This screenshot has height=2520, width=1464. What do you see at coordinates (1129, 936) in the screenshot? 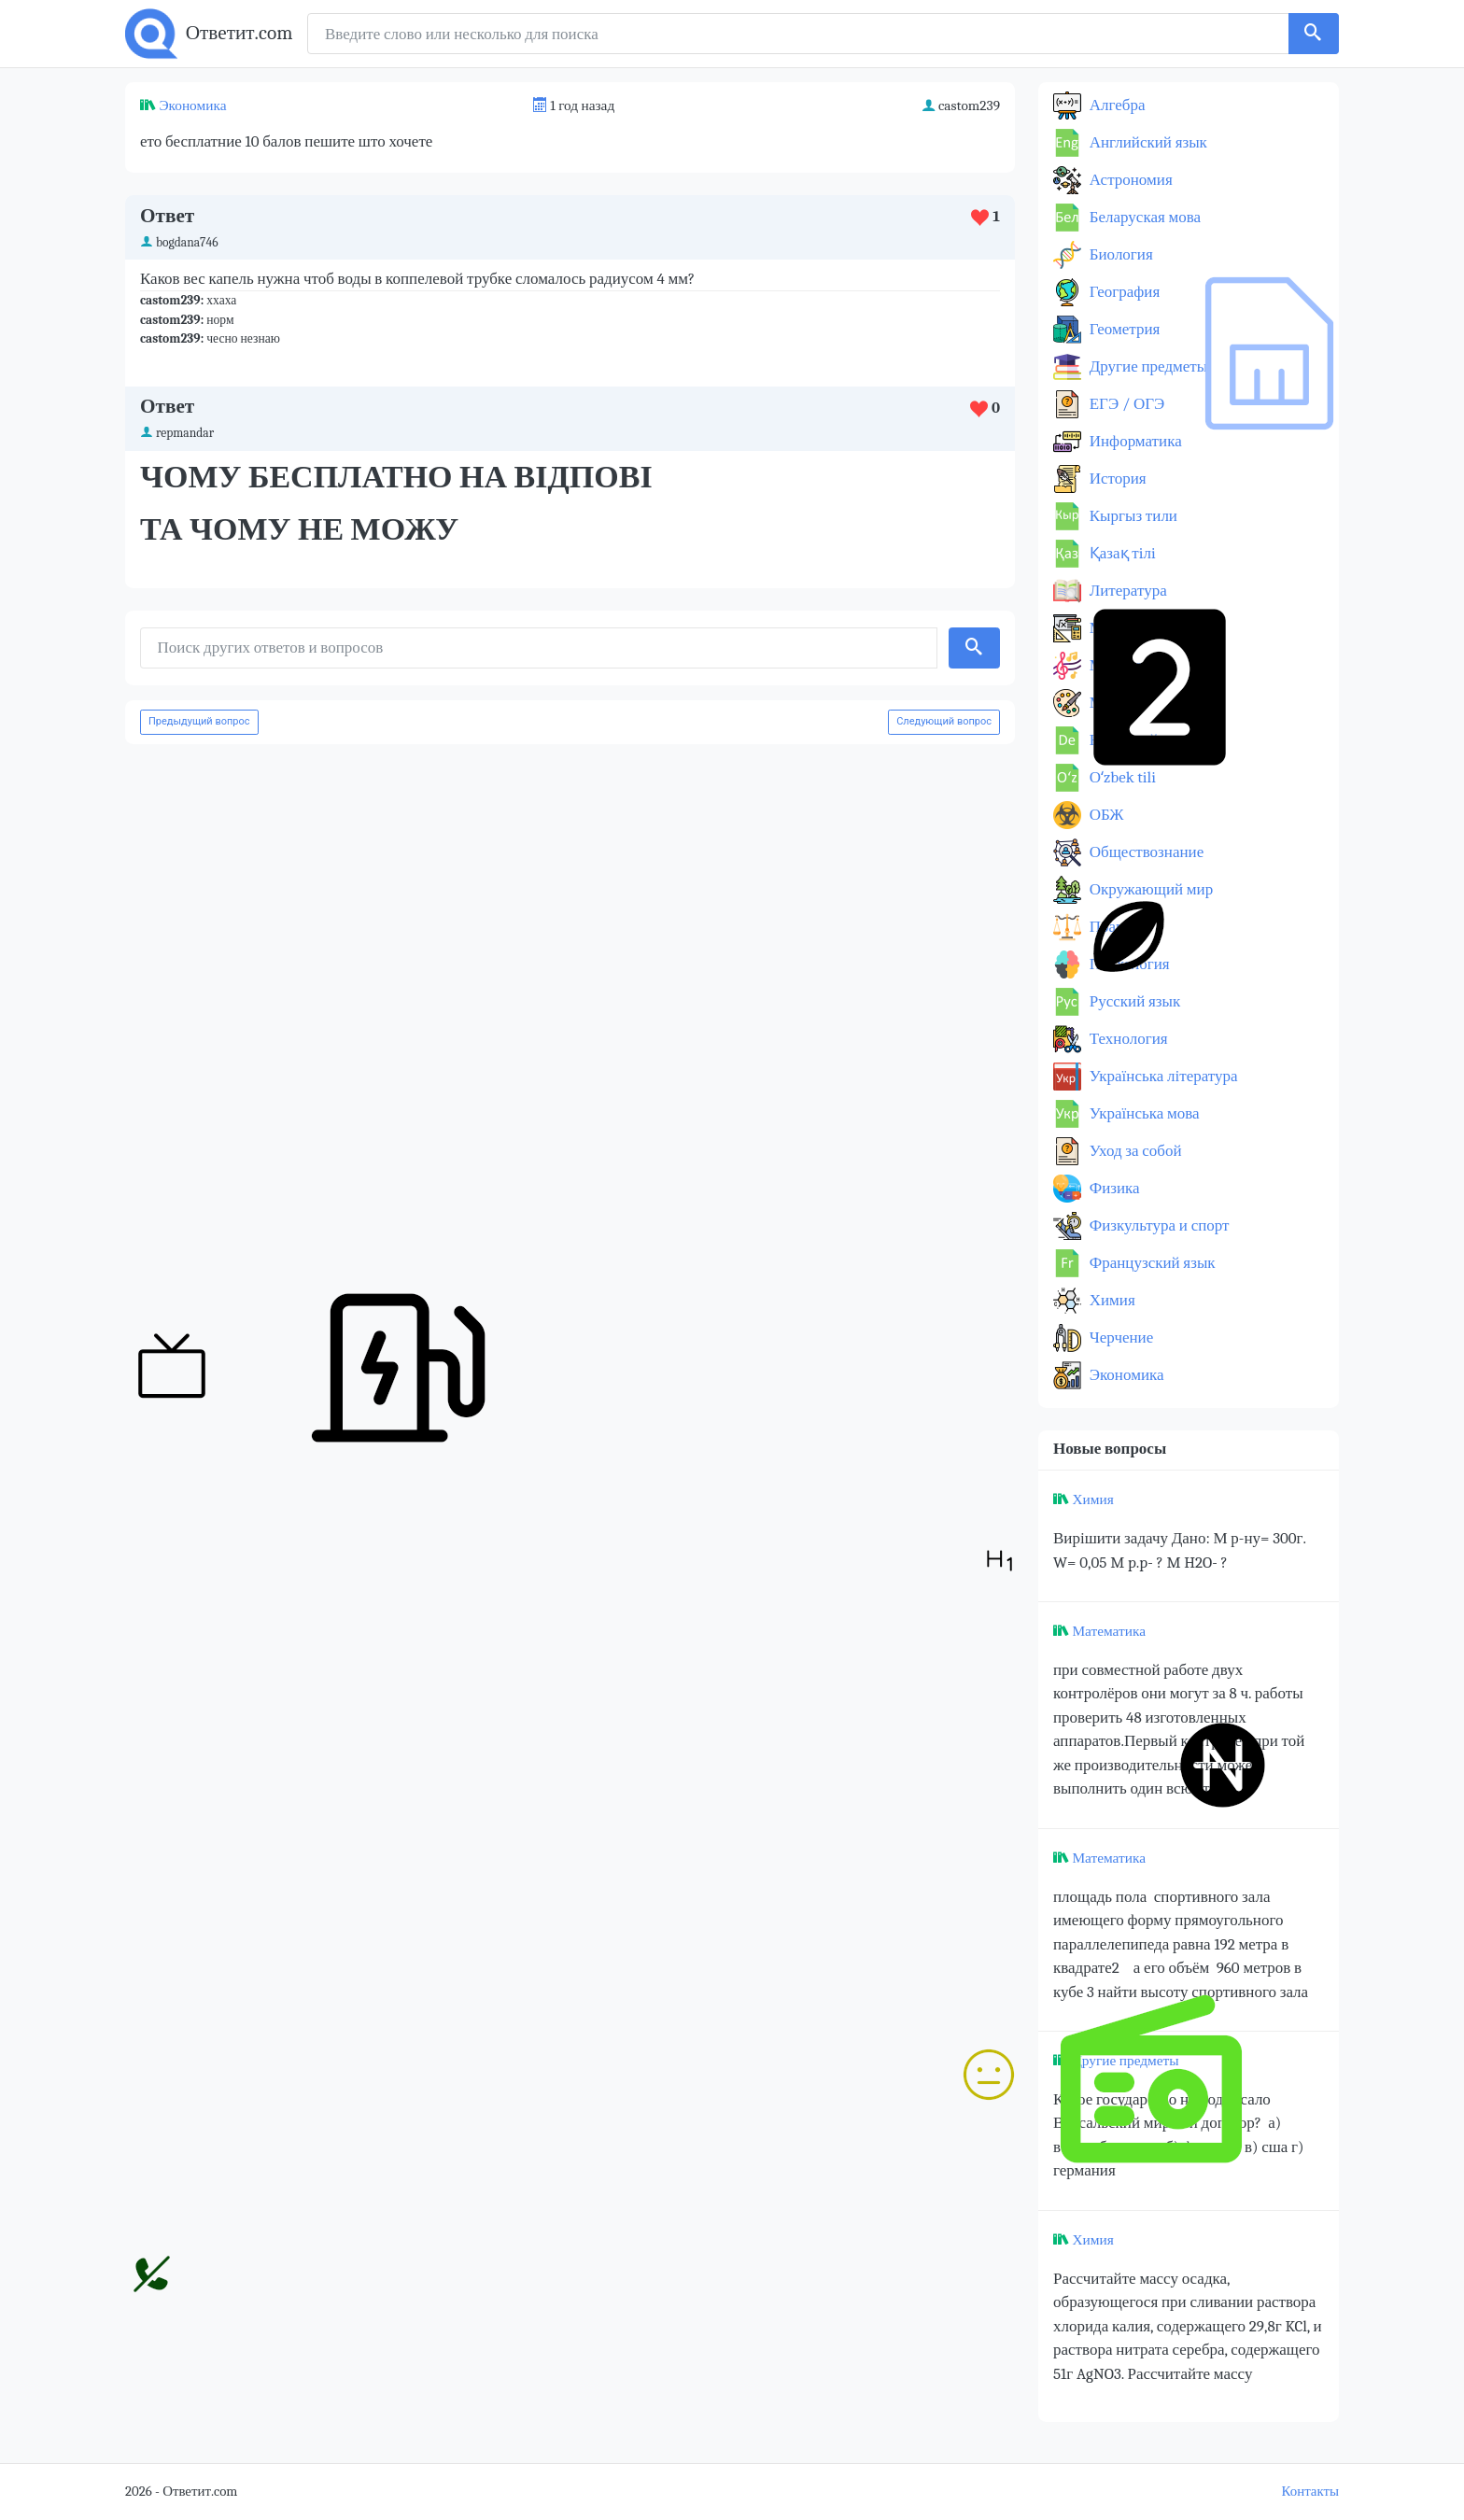
I see `view rugby sports content` at bounding box center [1129, 936].